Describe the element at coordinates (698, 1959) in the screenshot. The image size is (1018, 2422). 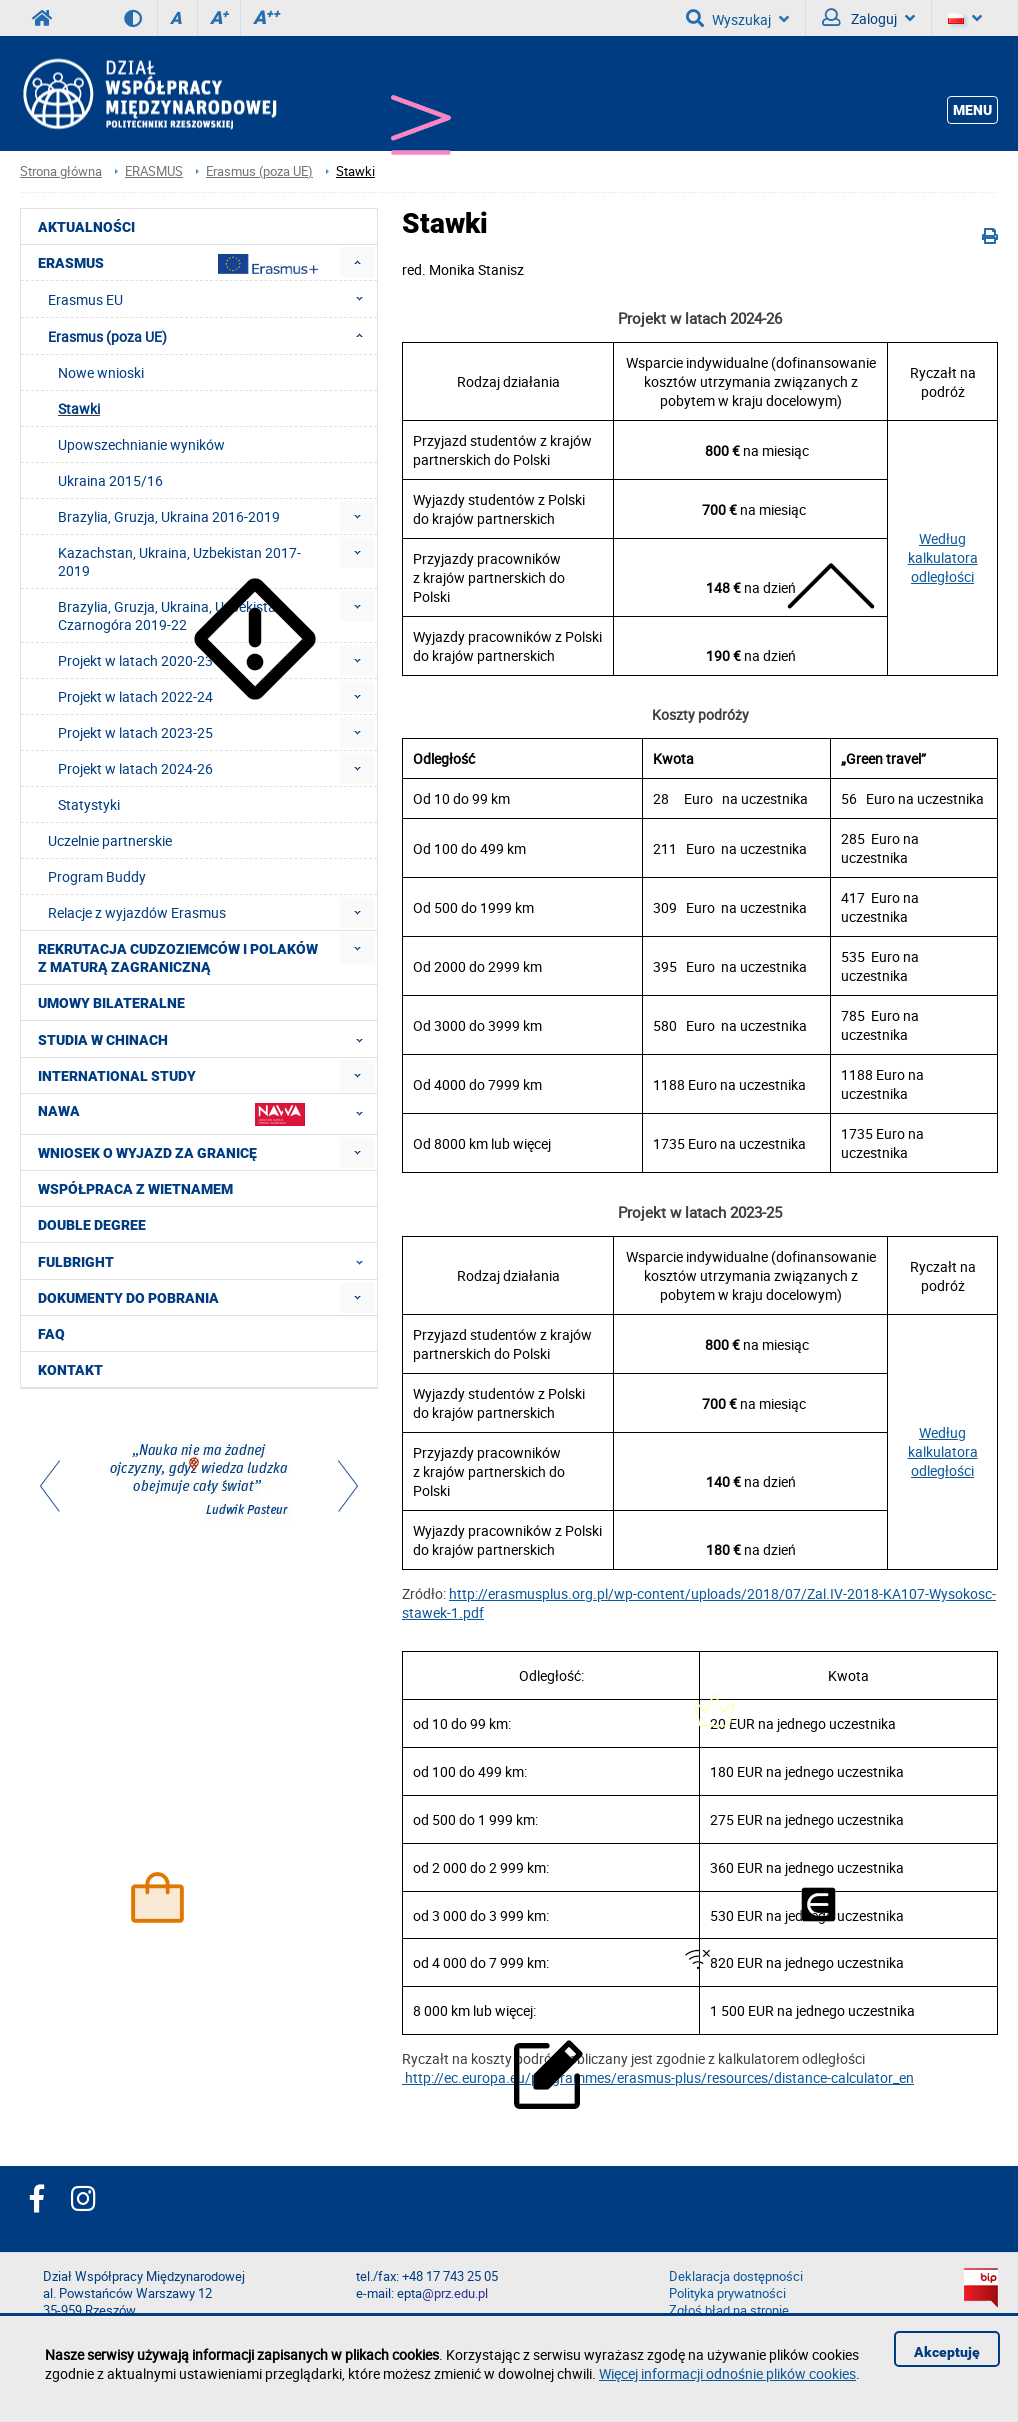
I see `no wifi connection available` at that location.